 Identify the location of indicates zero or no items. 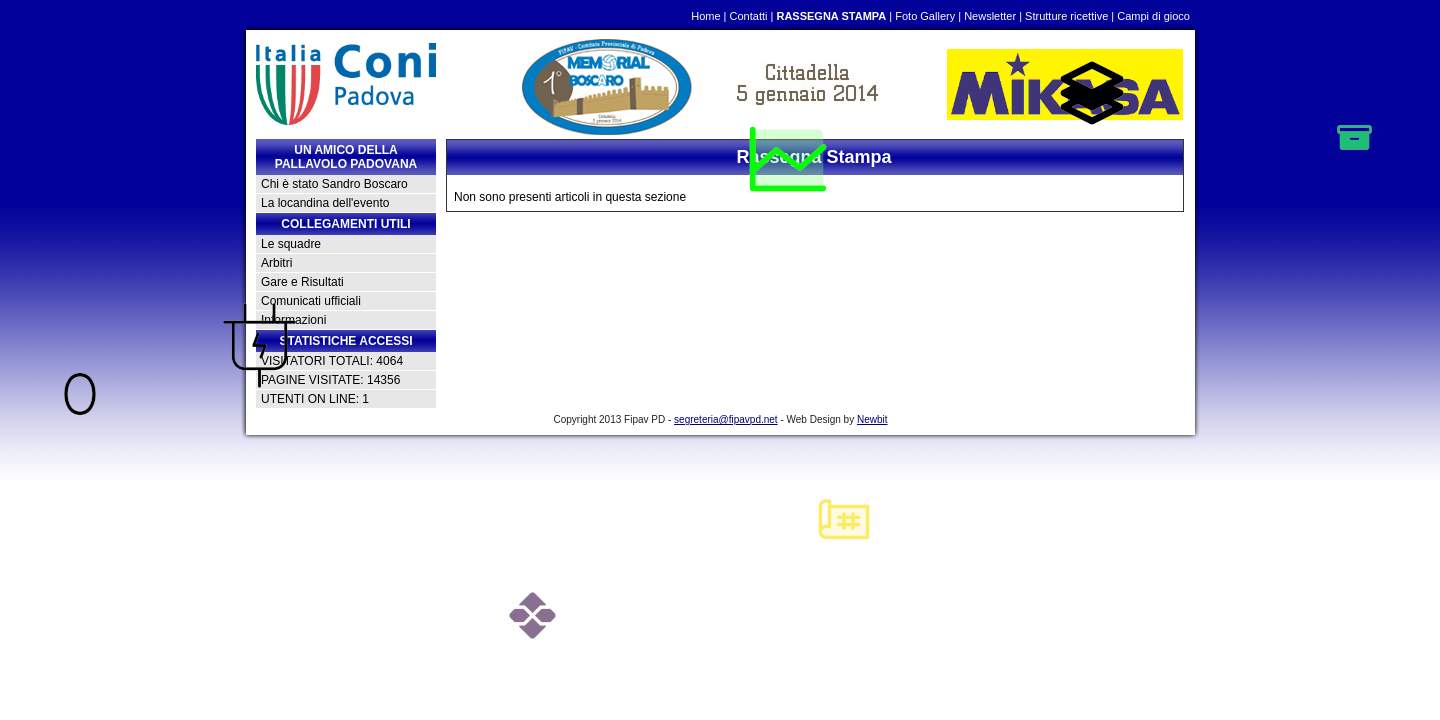
(80, 394).